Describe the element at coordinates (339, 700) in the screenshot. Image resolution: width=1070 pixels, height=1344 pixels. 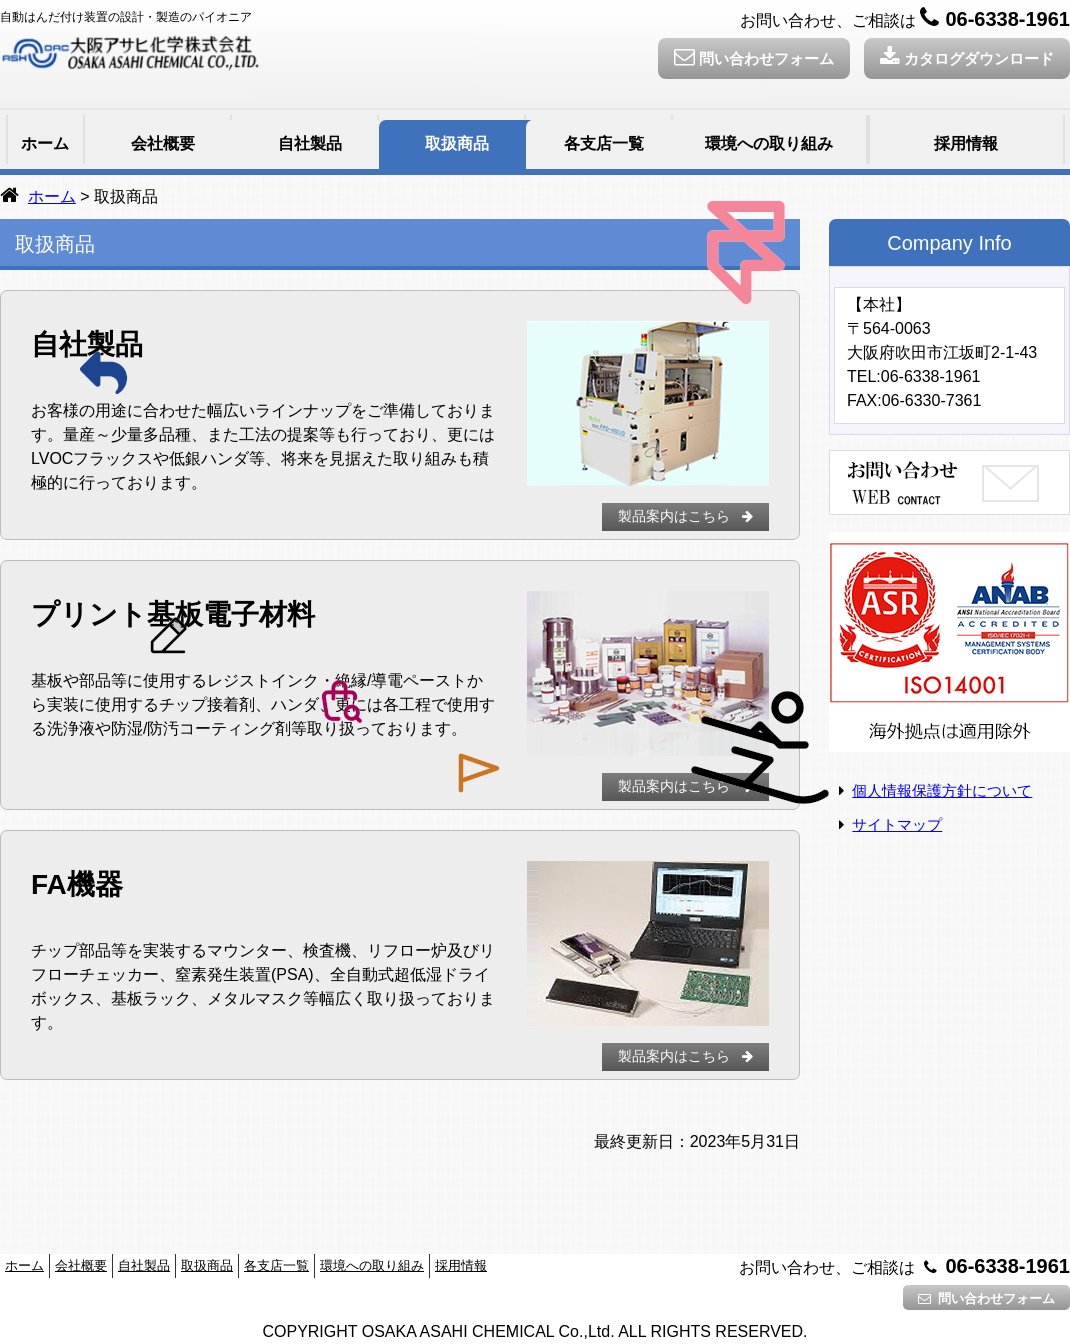
I see `search your shopping bag or cart` at that location.